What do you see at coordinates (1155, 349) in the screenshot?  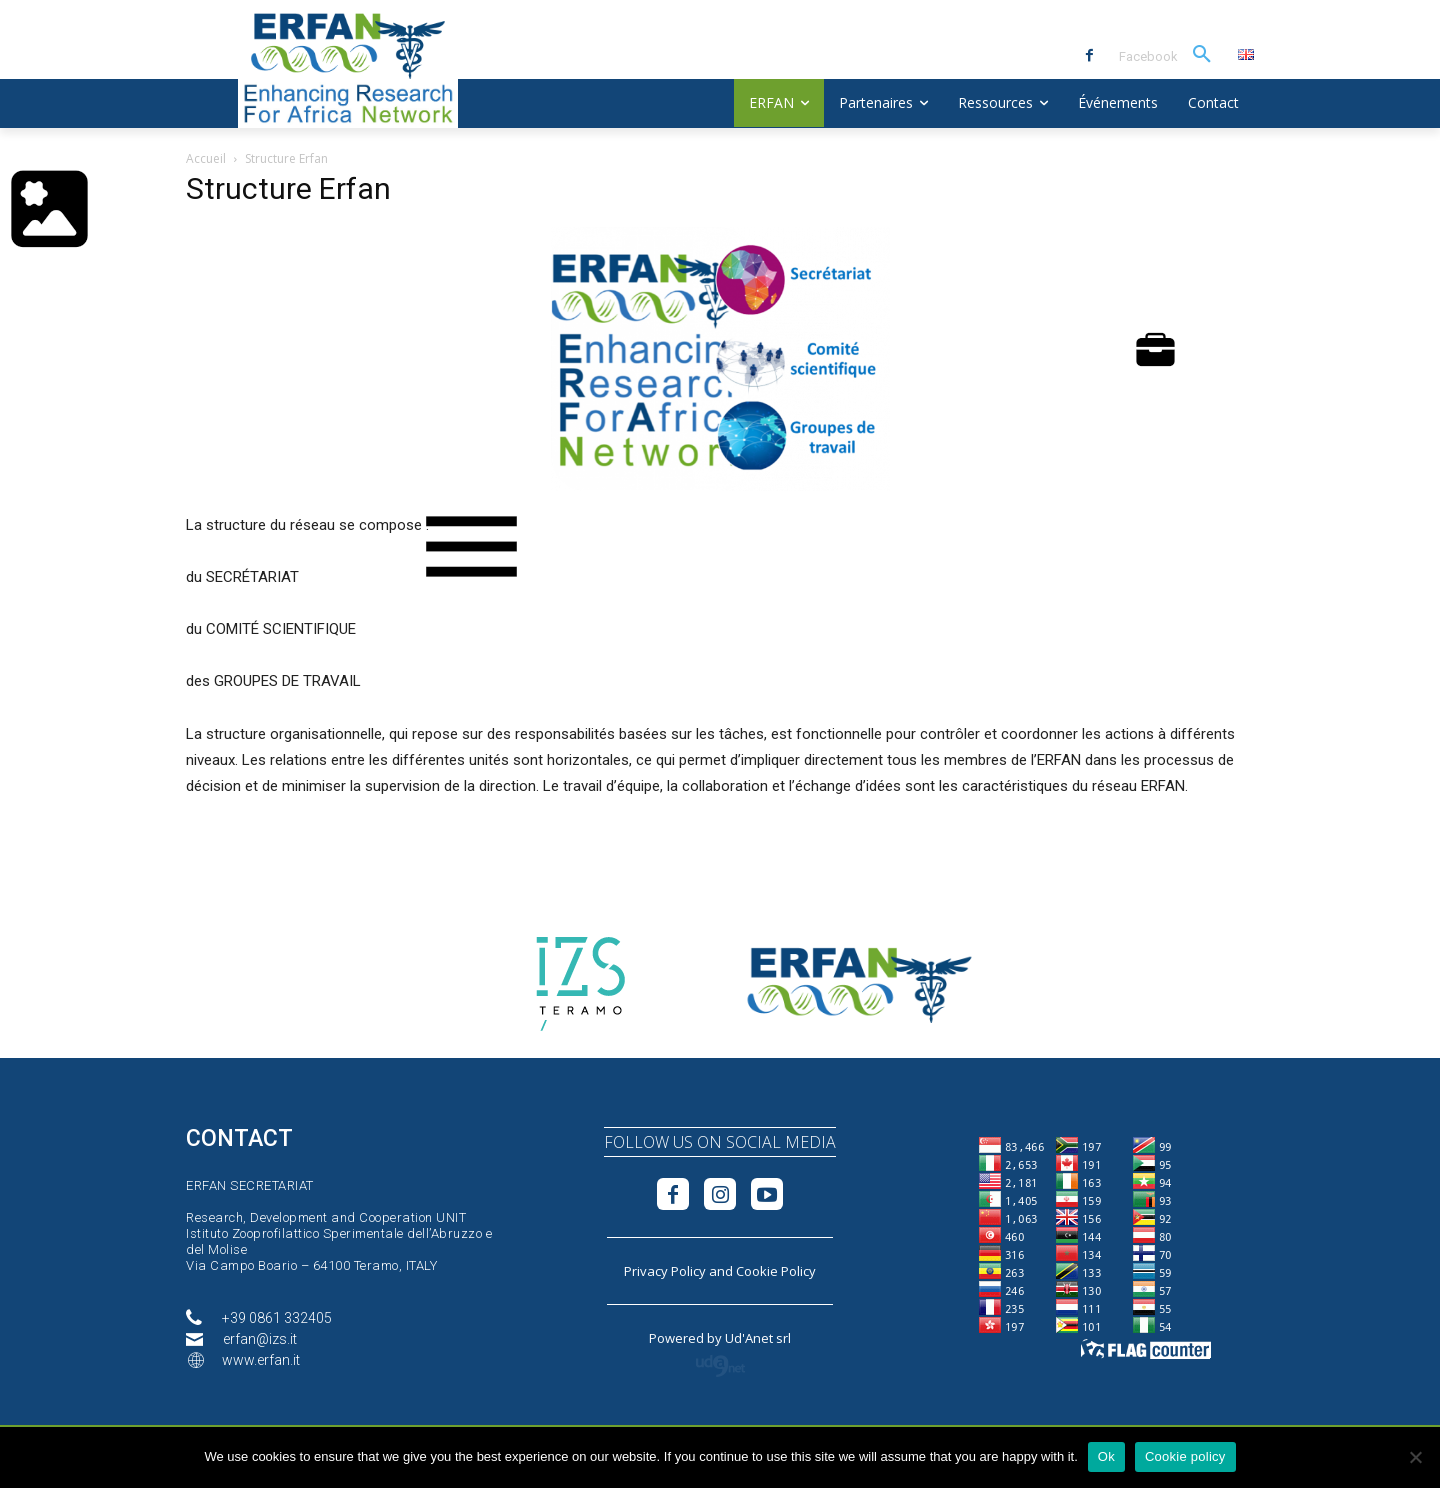 I see `access work or business-related content` at bounding box center [1155, 349].